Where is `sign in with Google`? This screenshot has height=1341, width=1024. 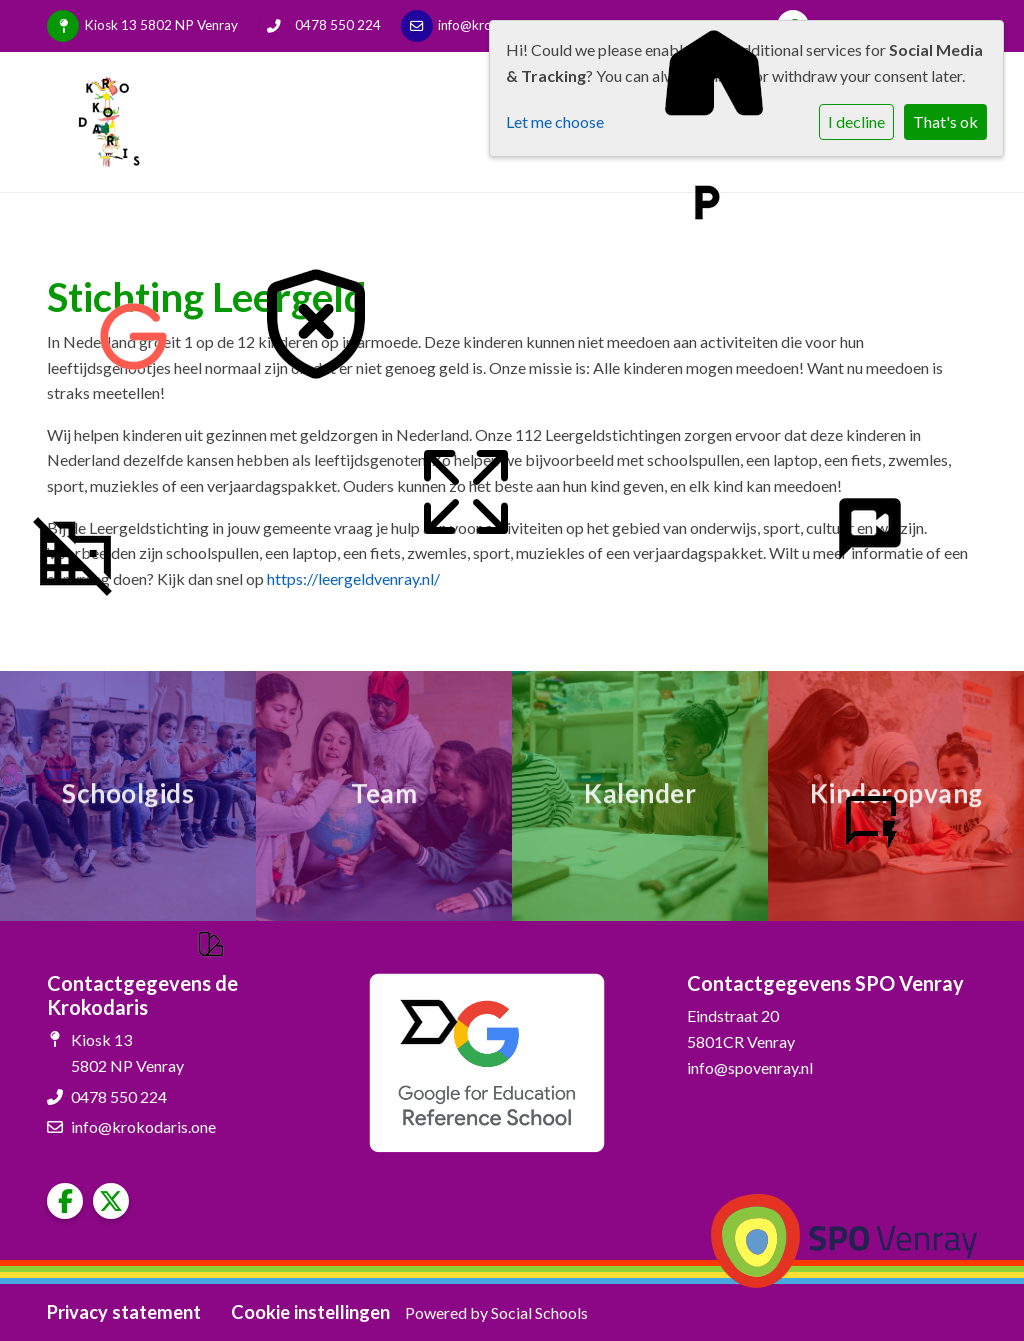 sign in with Google is located at coordinates (133, 336).